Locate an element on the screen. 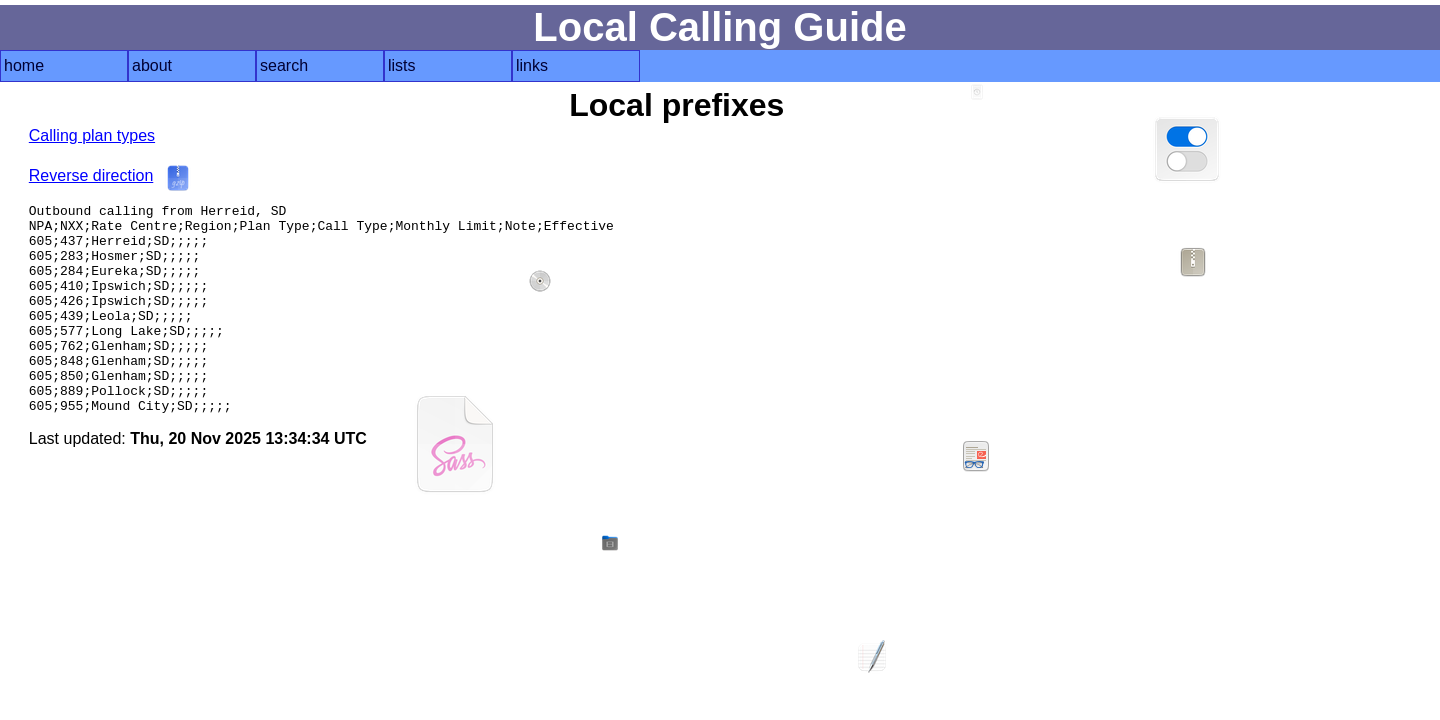  open unity tweak tool settings is located at coordinates (1187, 149).